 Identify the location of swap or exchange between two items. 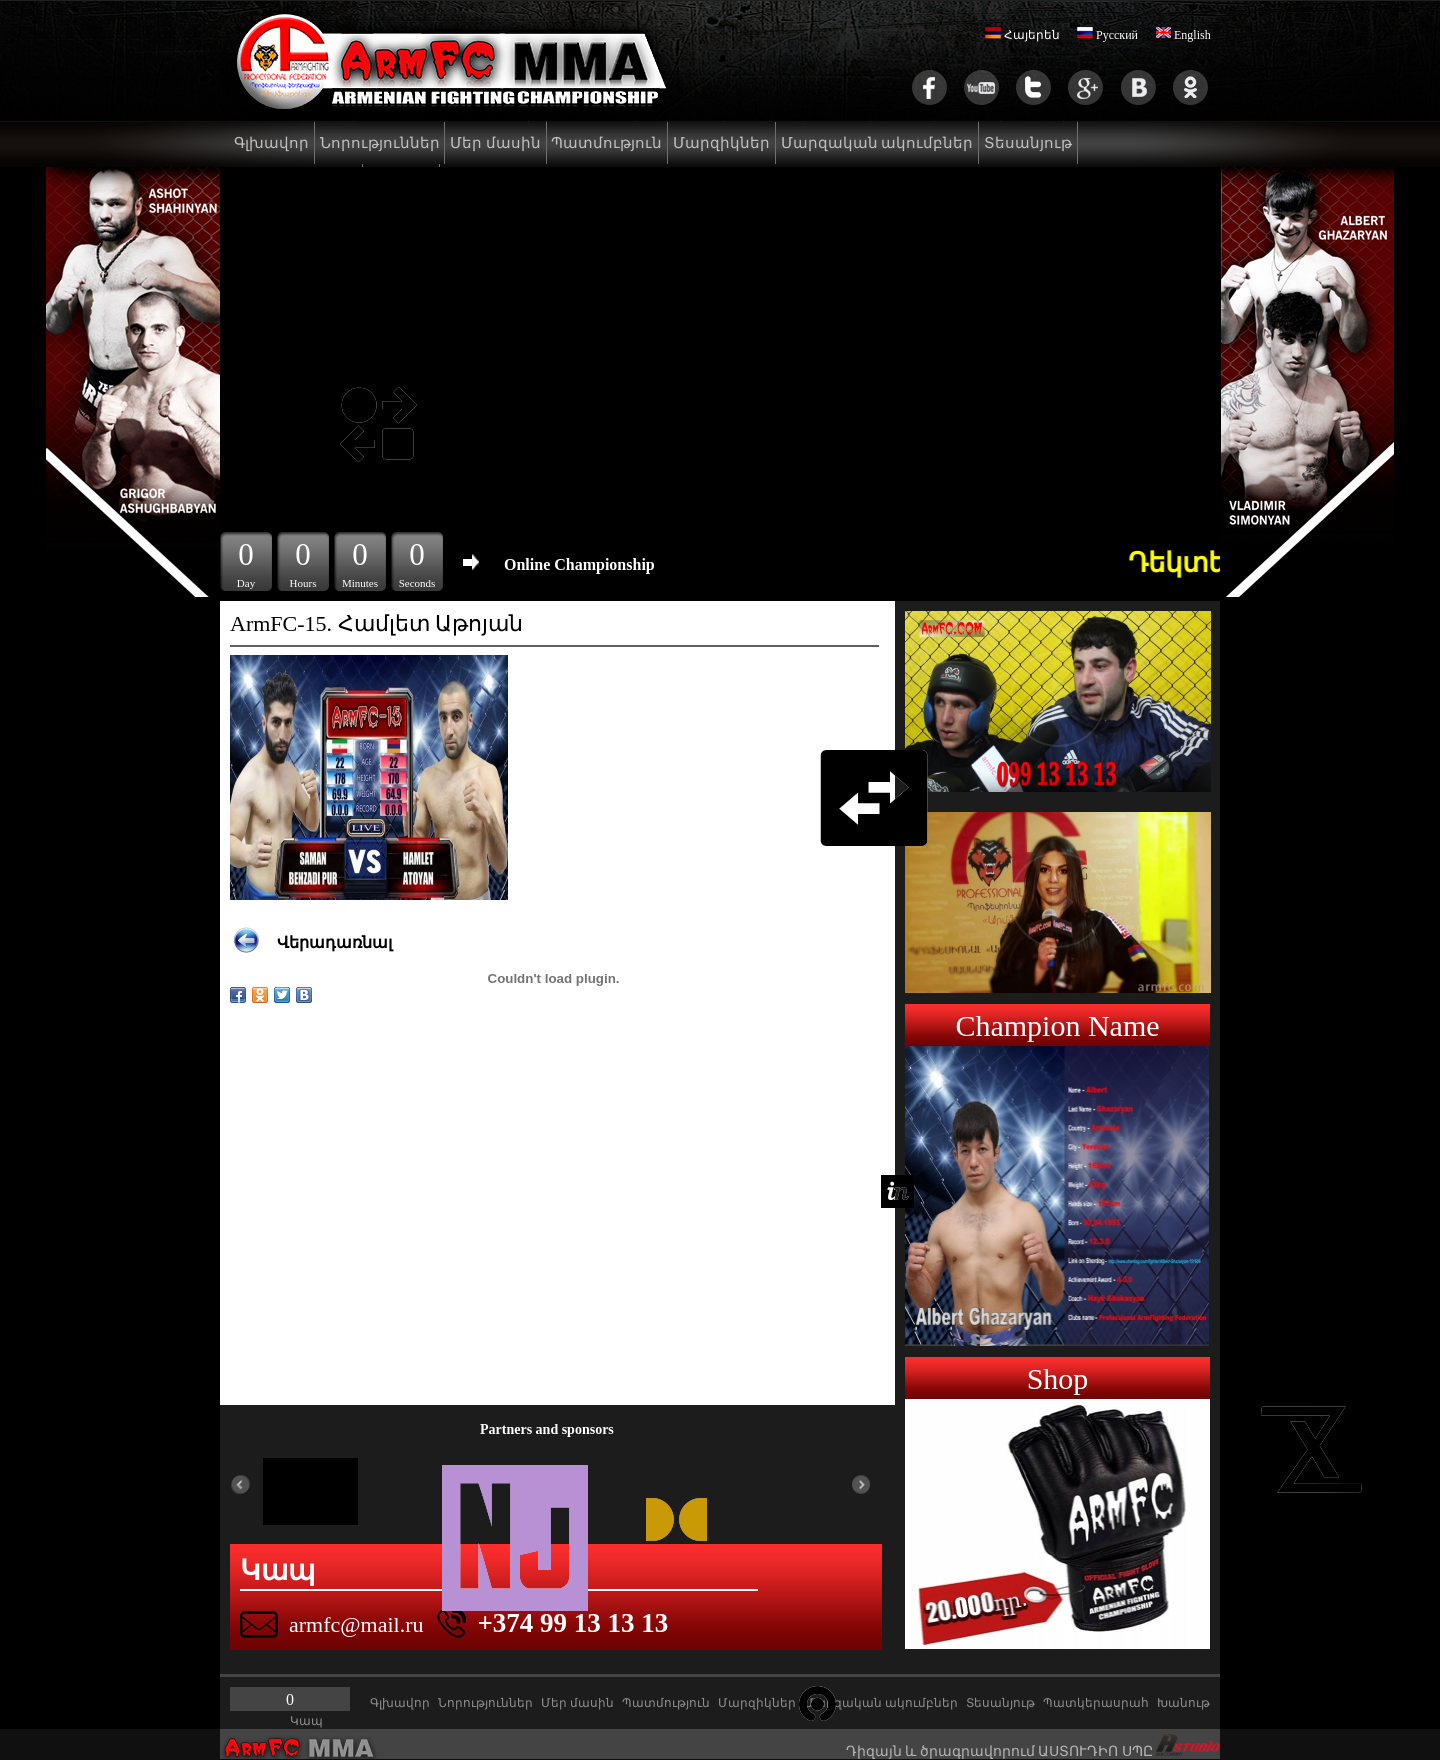
(378, 424).